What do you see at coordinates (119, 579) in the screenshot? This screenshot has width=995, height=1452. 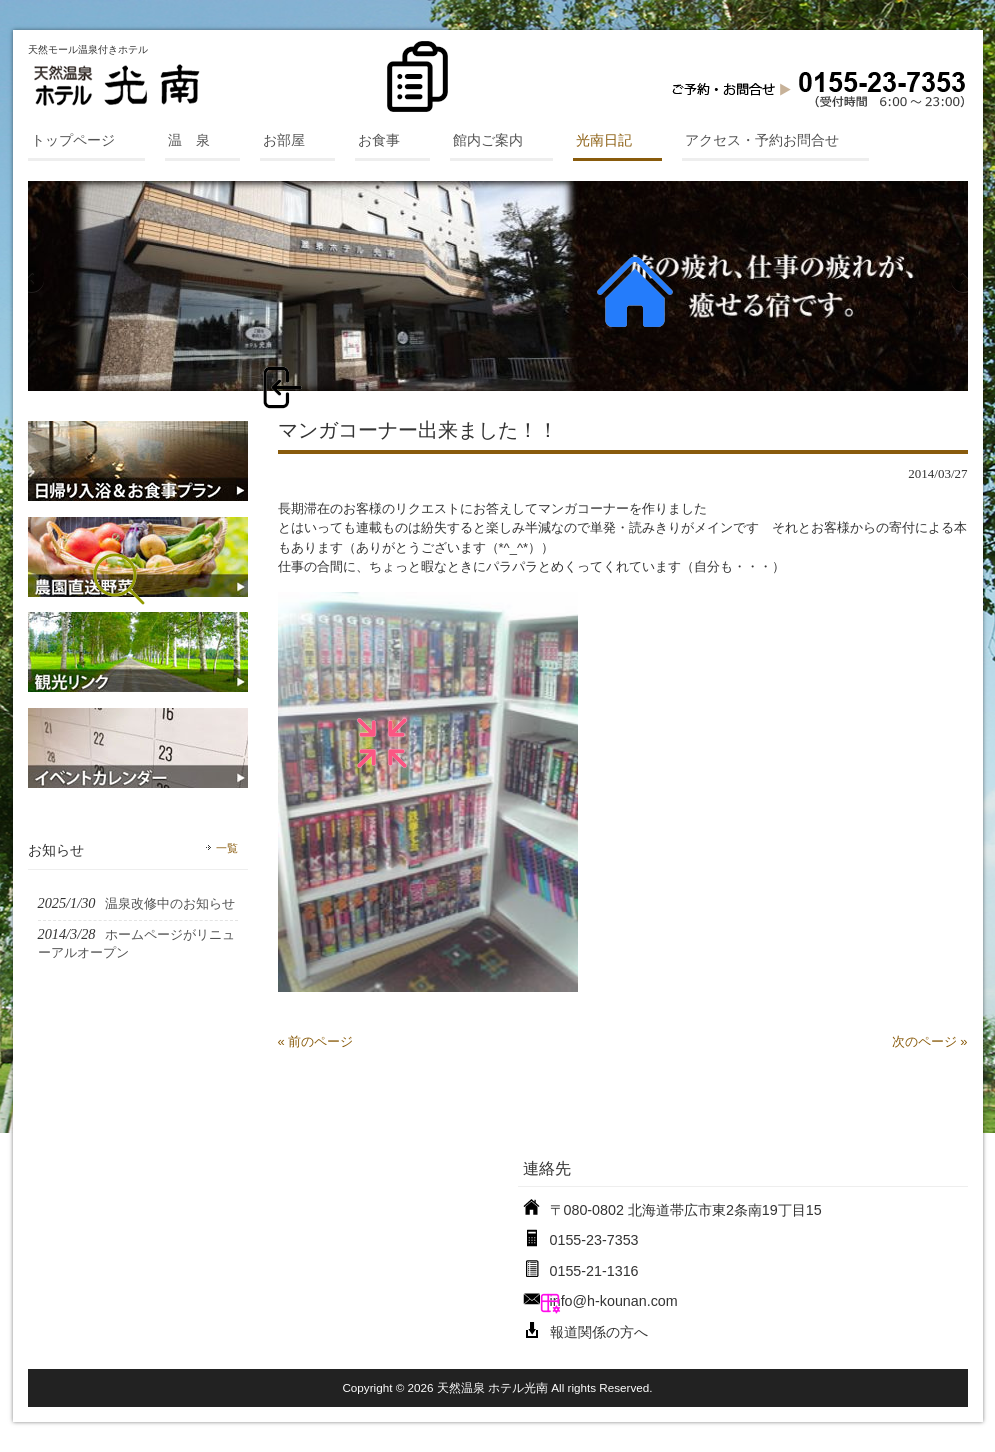 I see `search for content or items` at bounding box center [119, 579].